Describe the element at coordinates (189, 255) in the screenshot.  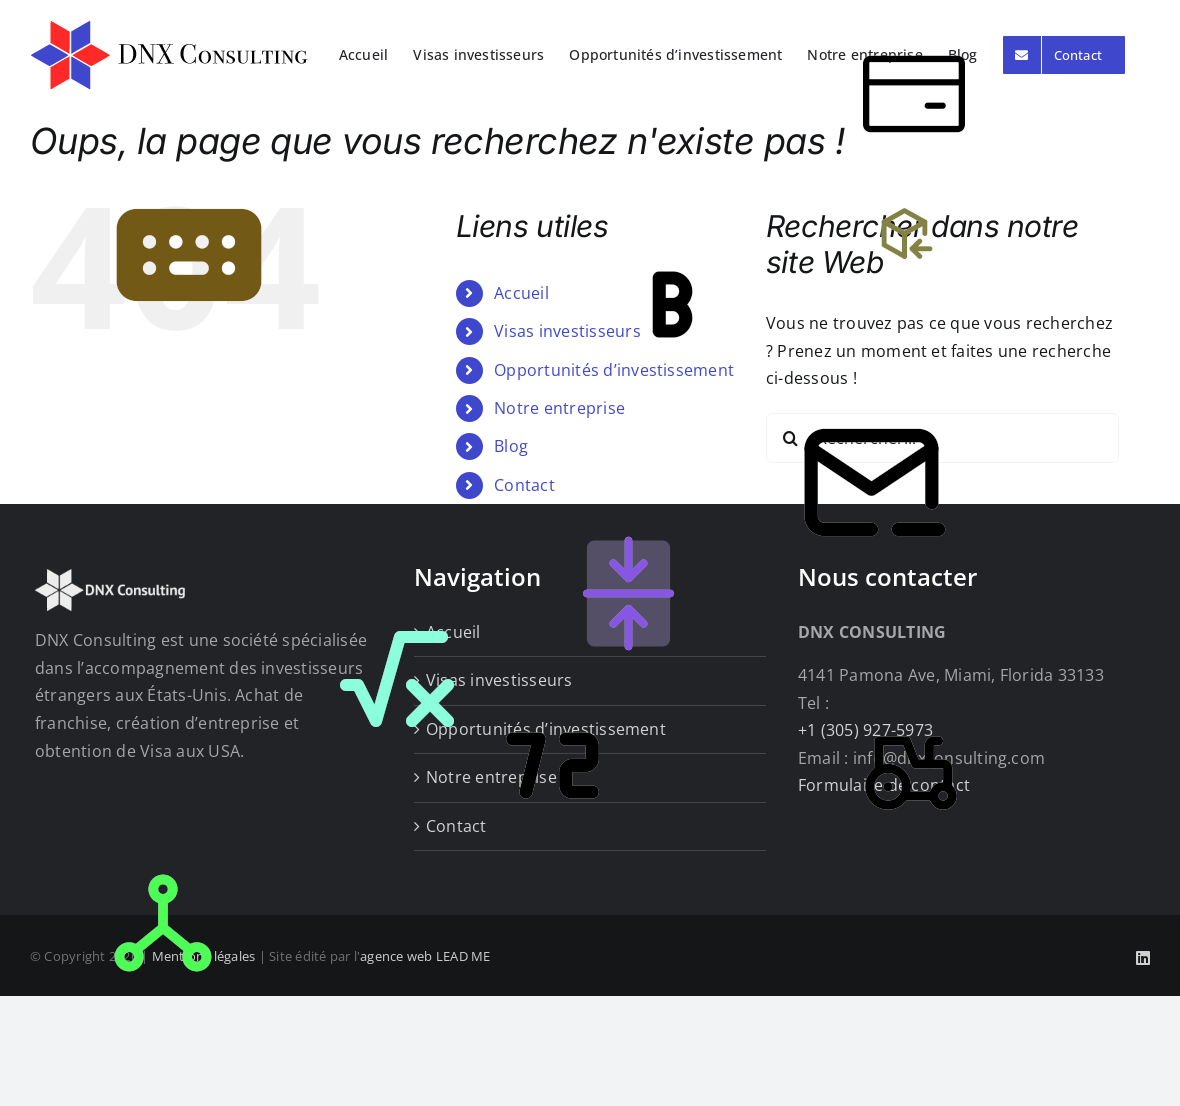
I see `open the on-screen keyboard` at that location.